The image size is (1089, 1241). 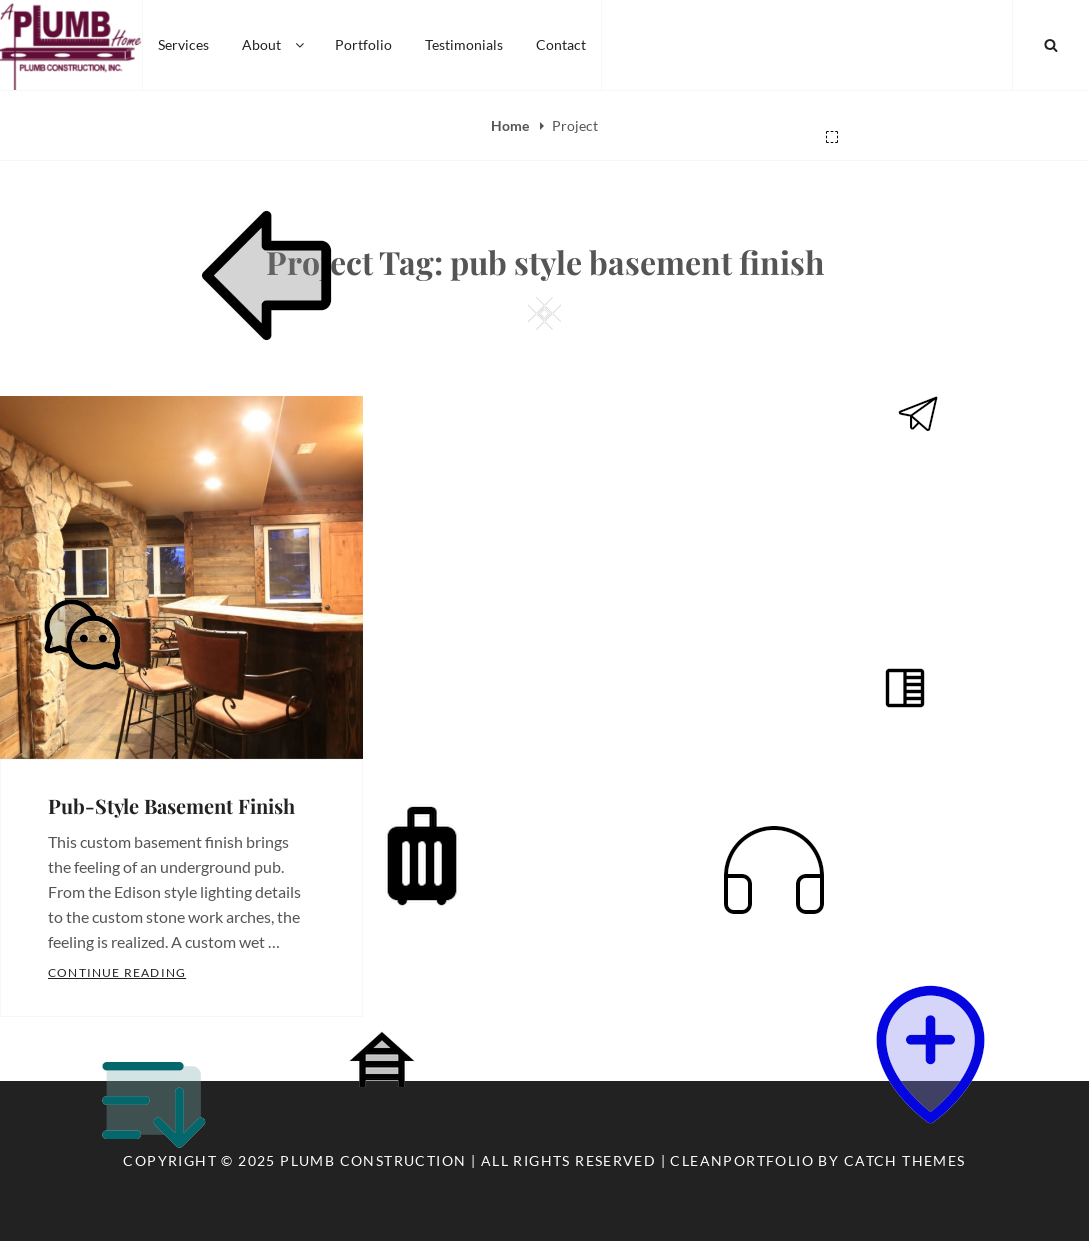 What do you see at coordinates (382, 1061) in the screenshot?
I see `view home exterior or siding options` at bounding box center [382, 1061].